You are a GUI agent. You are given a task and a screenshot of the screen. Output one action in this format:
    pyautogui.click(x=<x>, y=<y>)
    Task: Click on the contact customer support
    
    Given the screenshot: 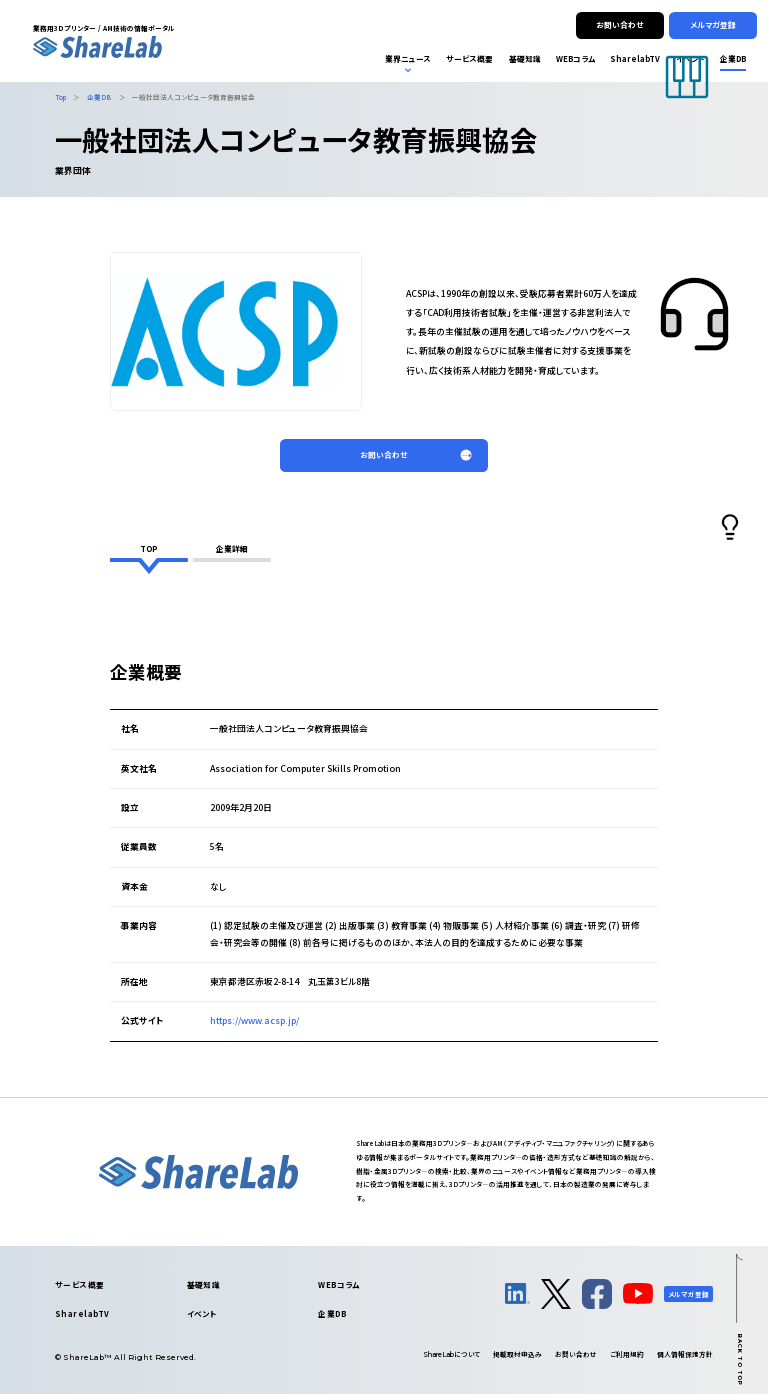 What is the action you would take?
    pyautogui.click(x=694, y=311)
    